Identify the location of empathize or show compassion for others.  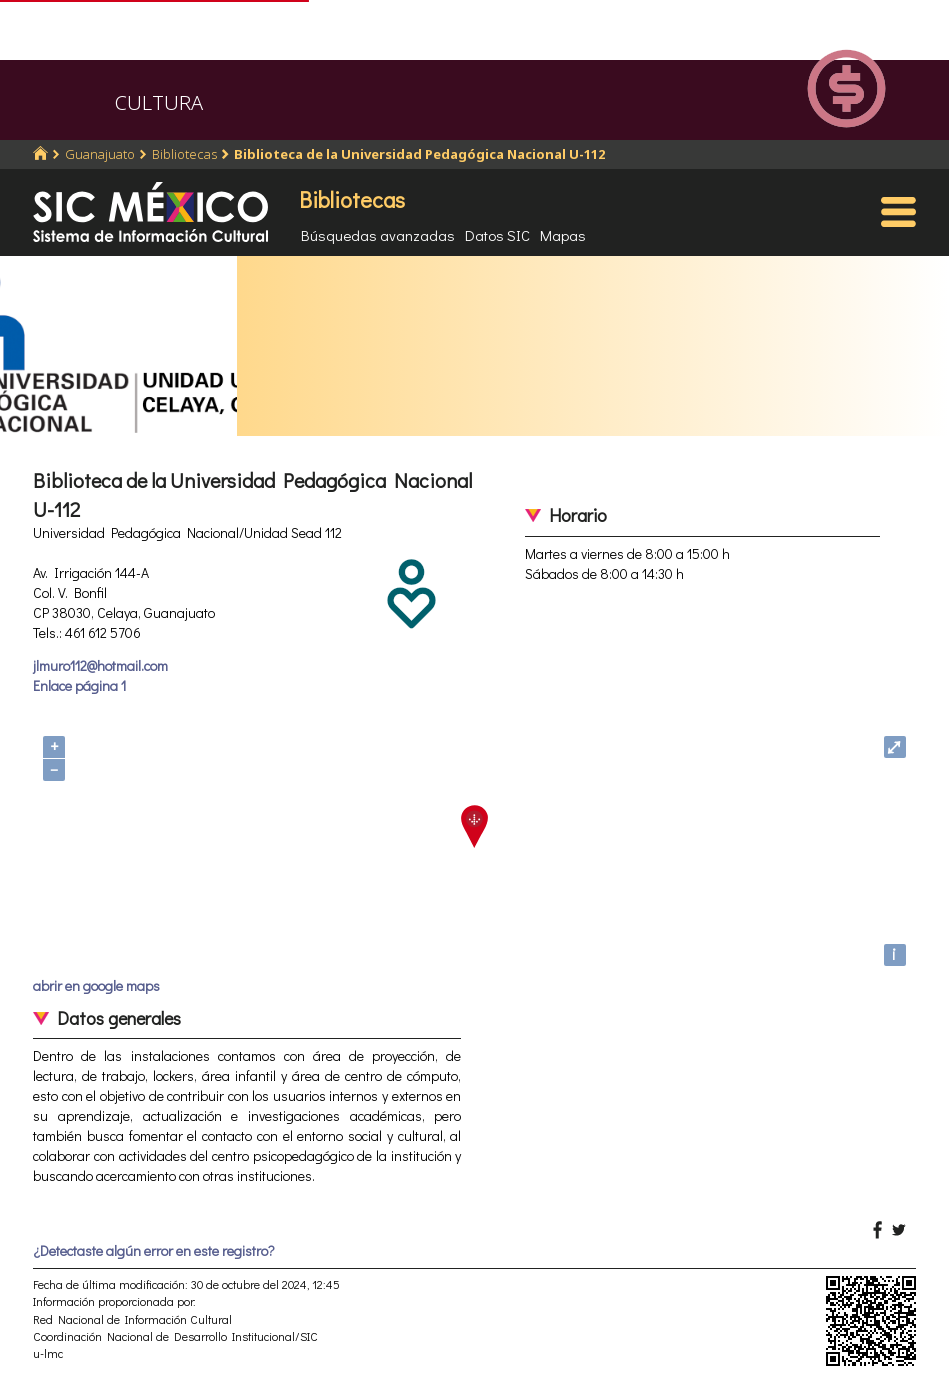
(411, 594).